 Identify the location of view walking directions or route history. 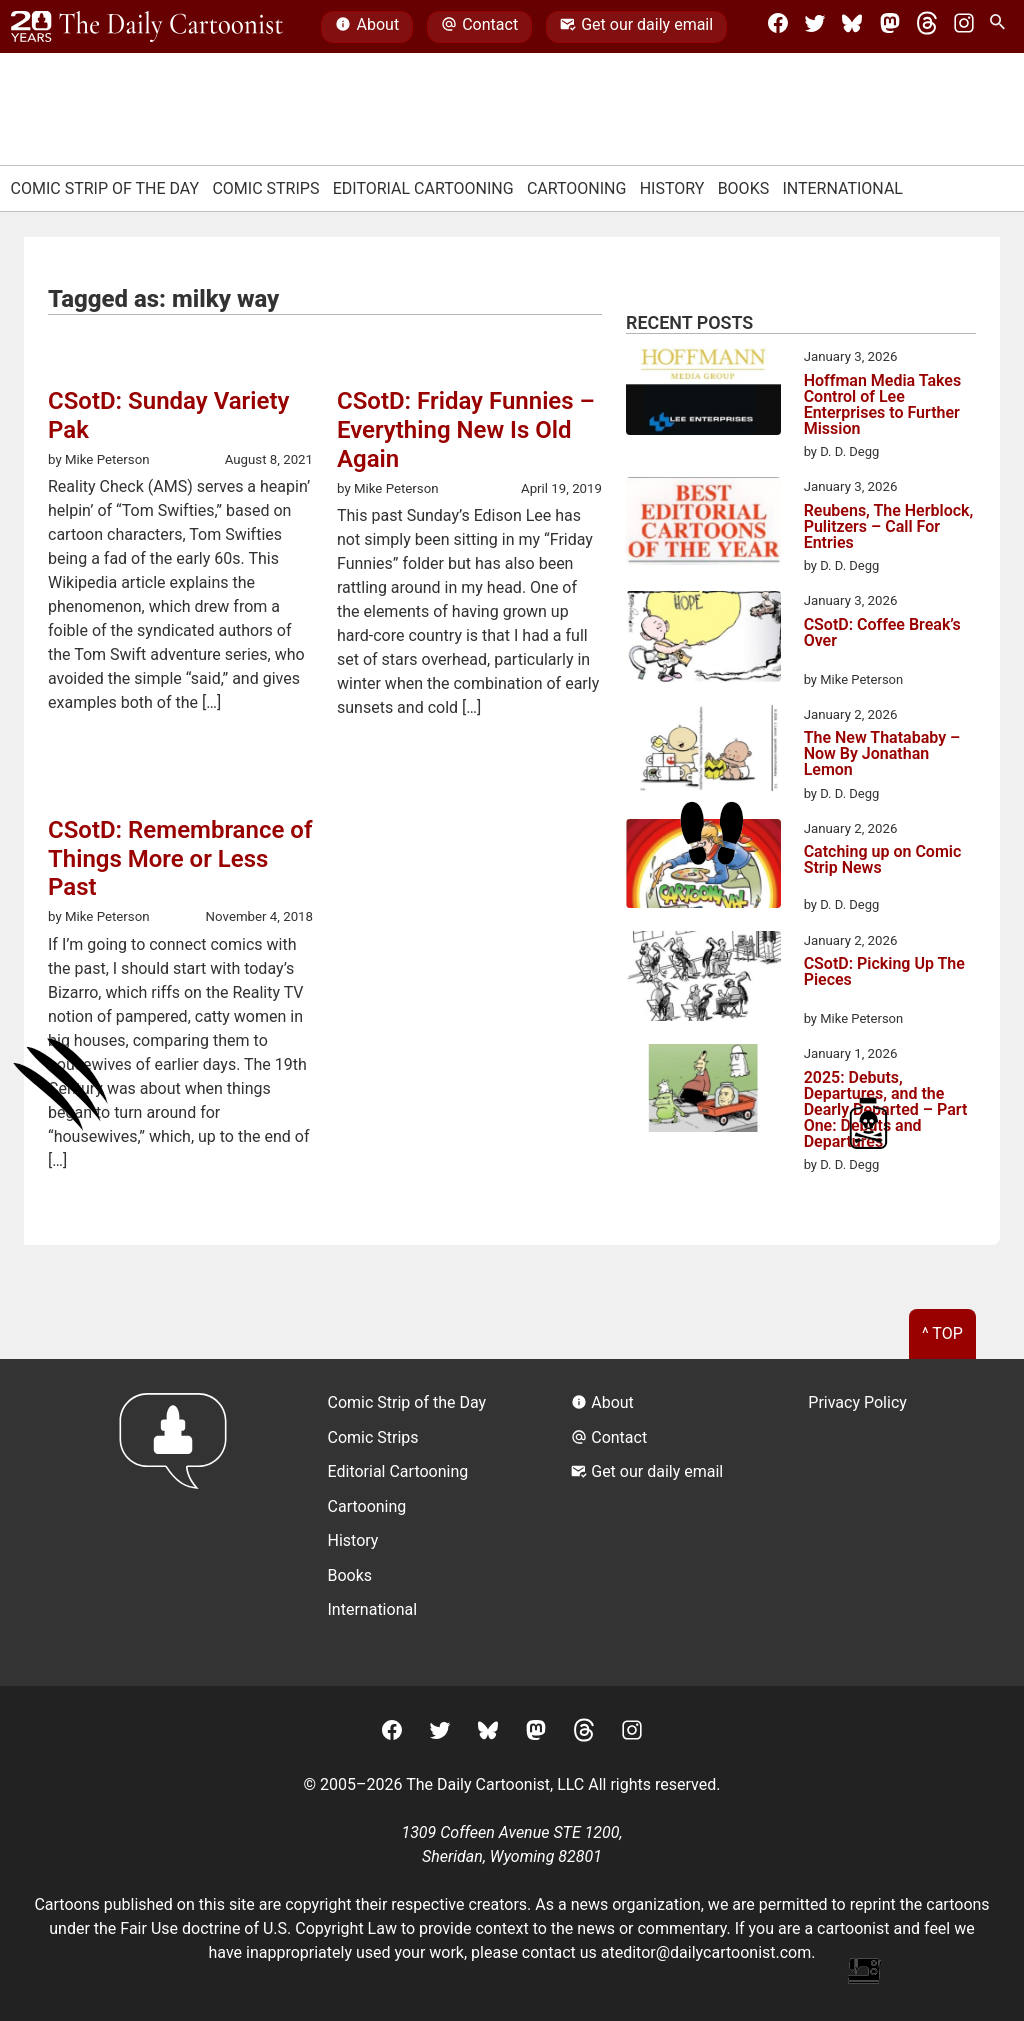
(711, 833).